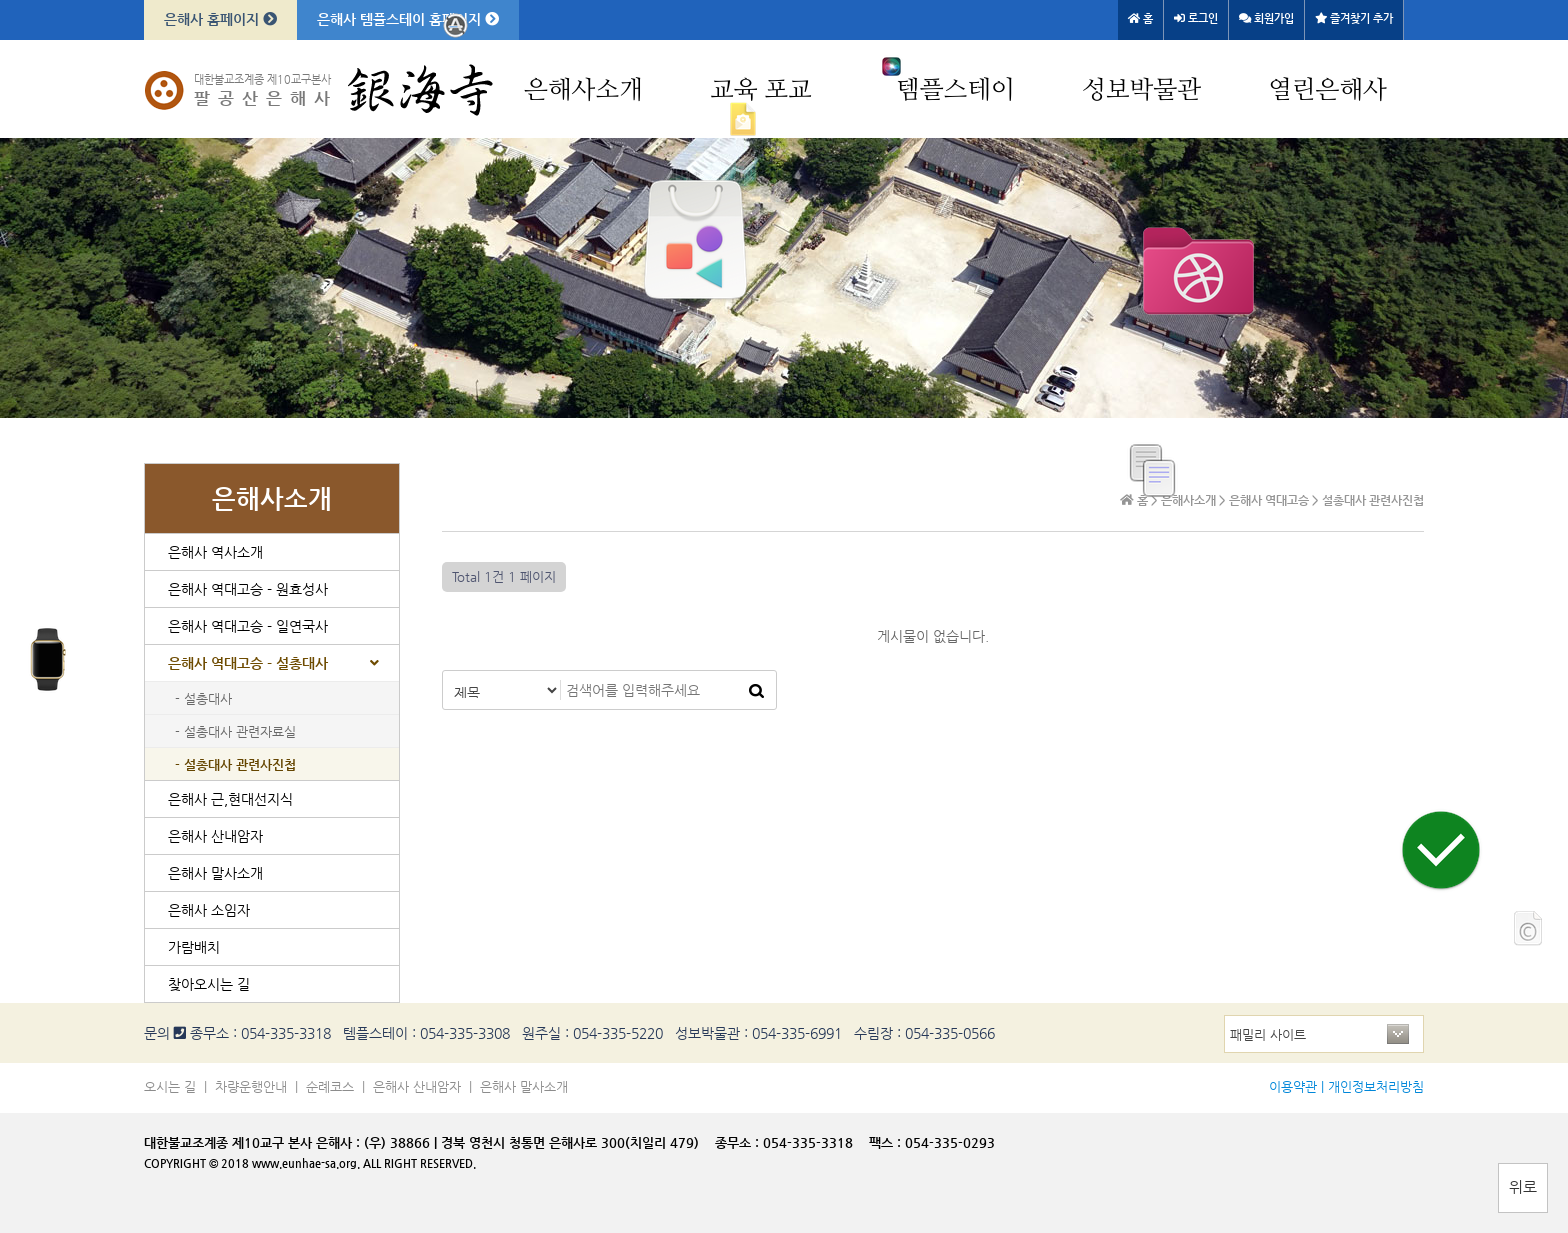  What do you see at coordinates (743, 119) in the screenshot?
I see `mbox email archive file` at bounding box center [743, 119].